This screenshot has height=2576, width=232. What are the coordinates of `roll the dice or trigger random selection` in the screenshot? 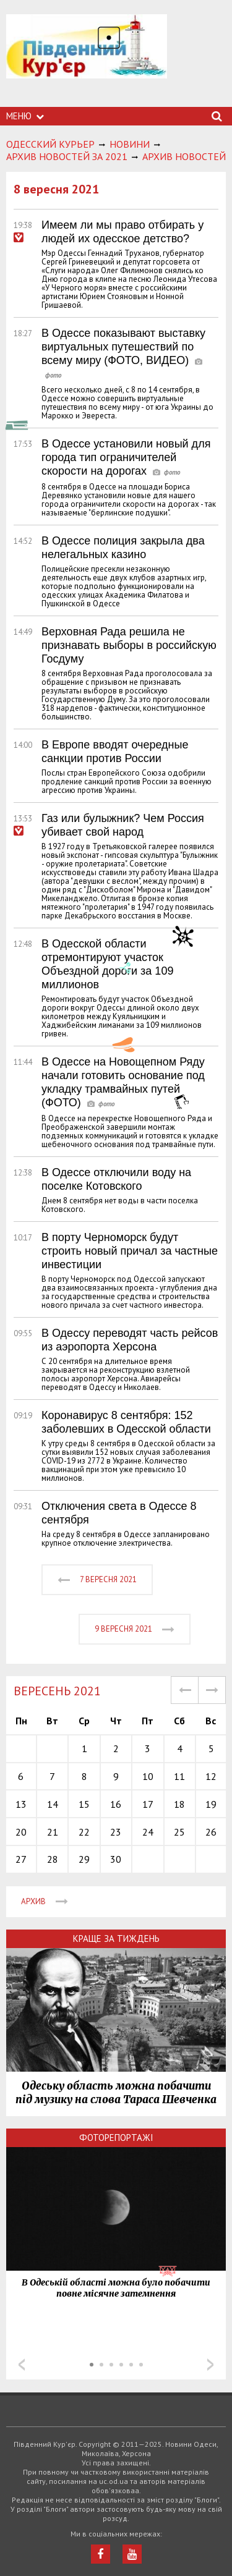 It's located at (109, 38).